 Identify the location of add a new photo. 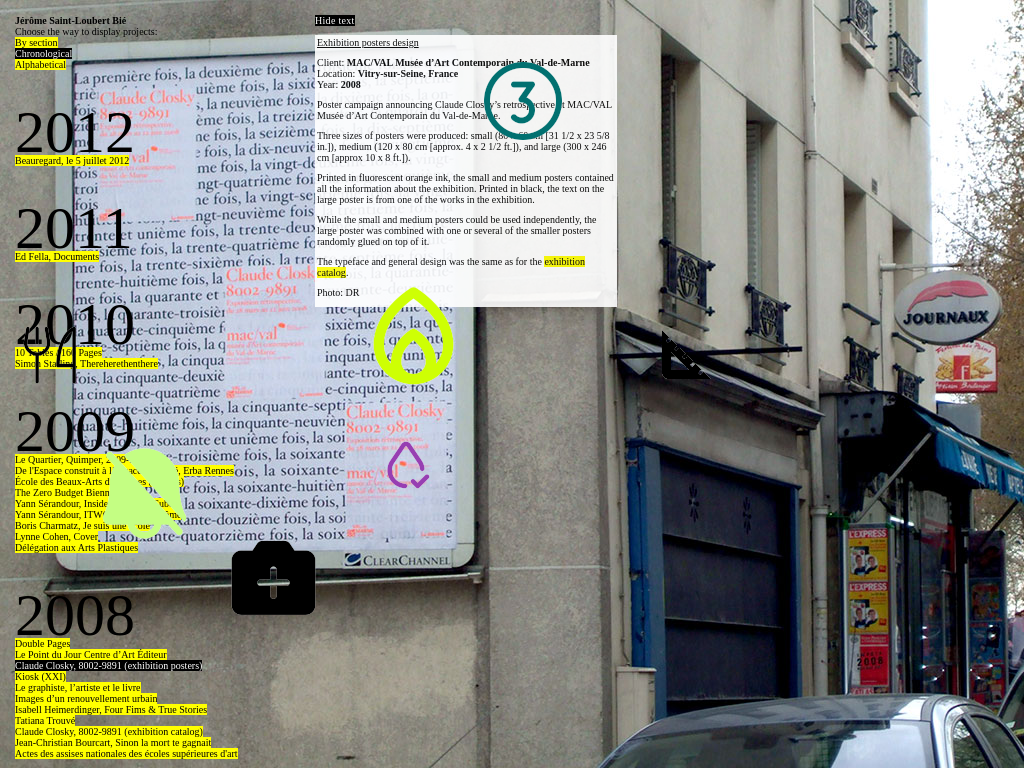
(273, 579).